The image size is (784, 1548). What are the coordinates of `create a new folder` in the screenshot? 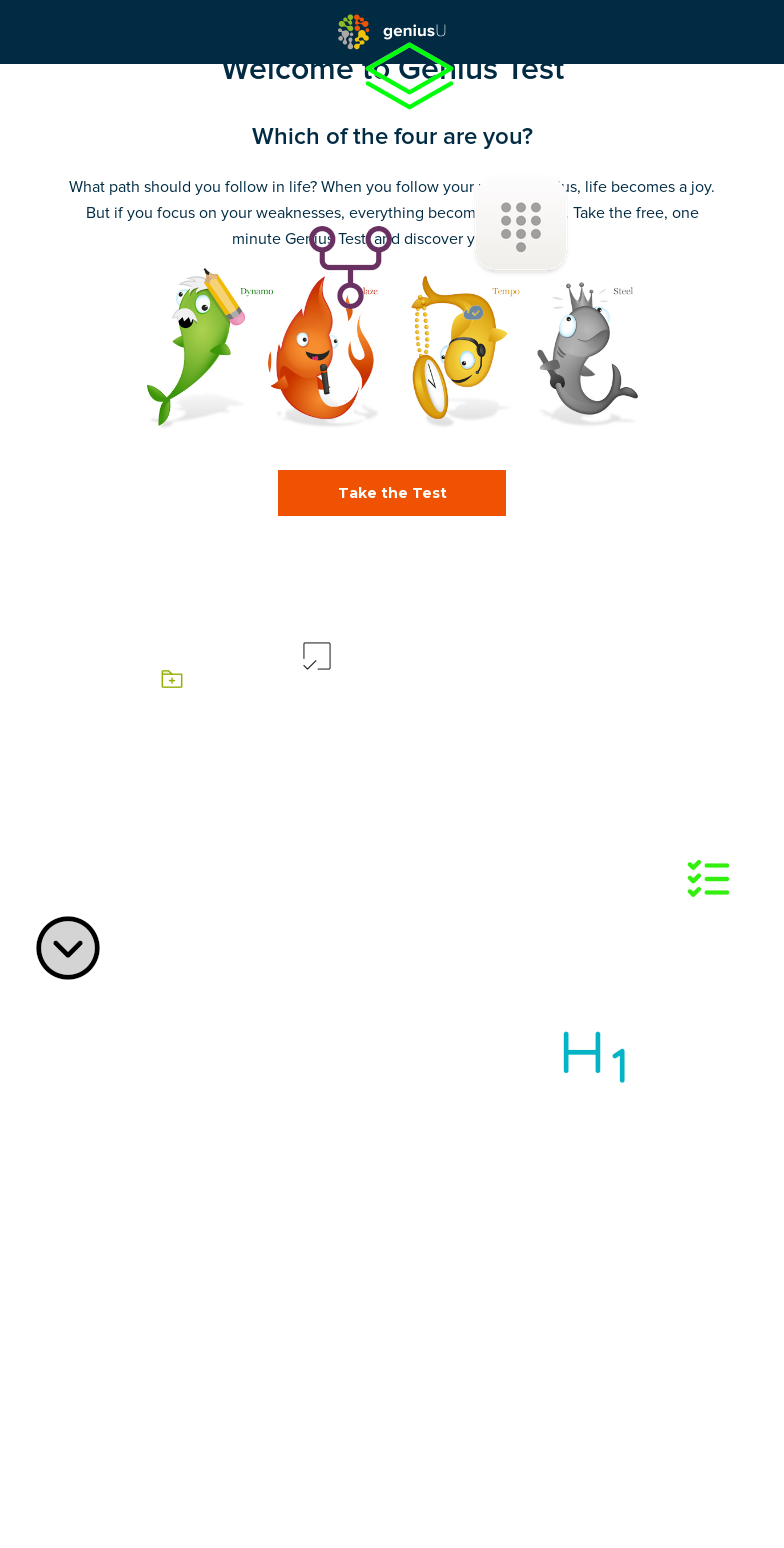 It's located at (172, 679).